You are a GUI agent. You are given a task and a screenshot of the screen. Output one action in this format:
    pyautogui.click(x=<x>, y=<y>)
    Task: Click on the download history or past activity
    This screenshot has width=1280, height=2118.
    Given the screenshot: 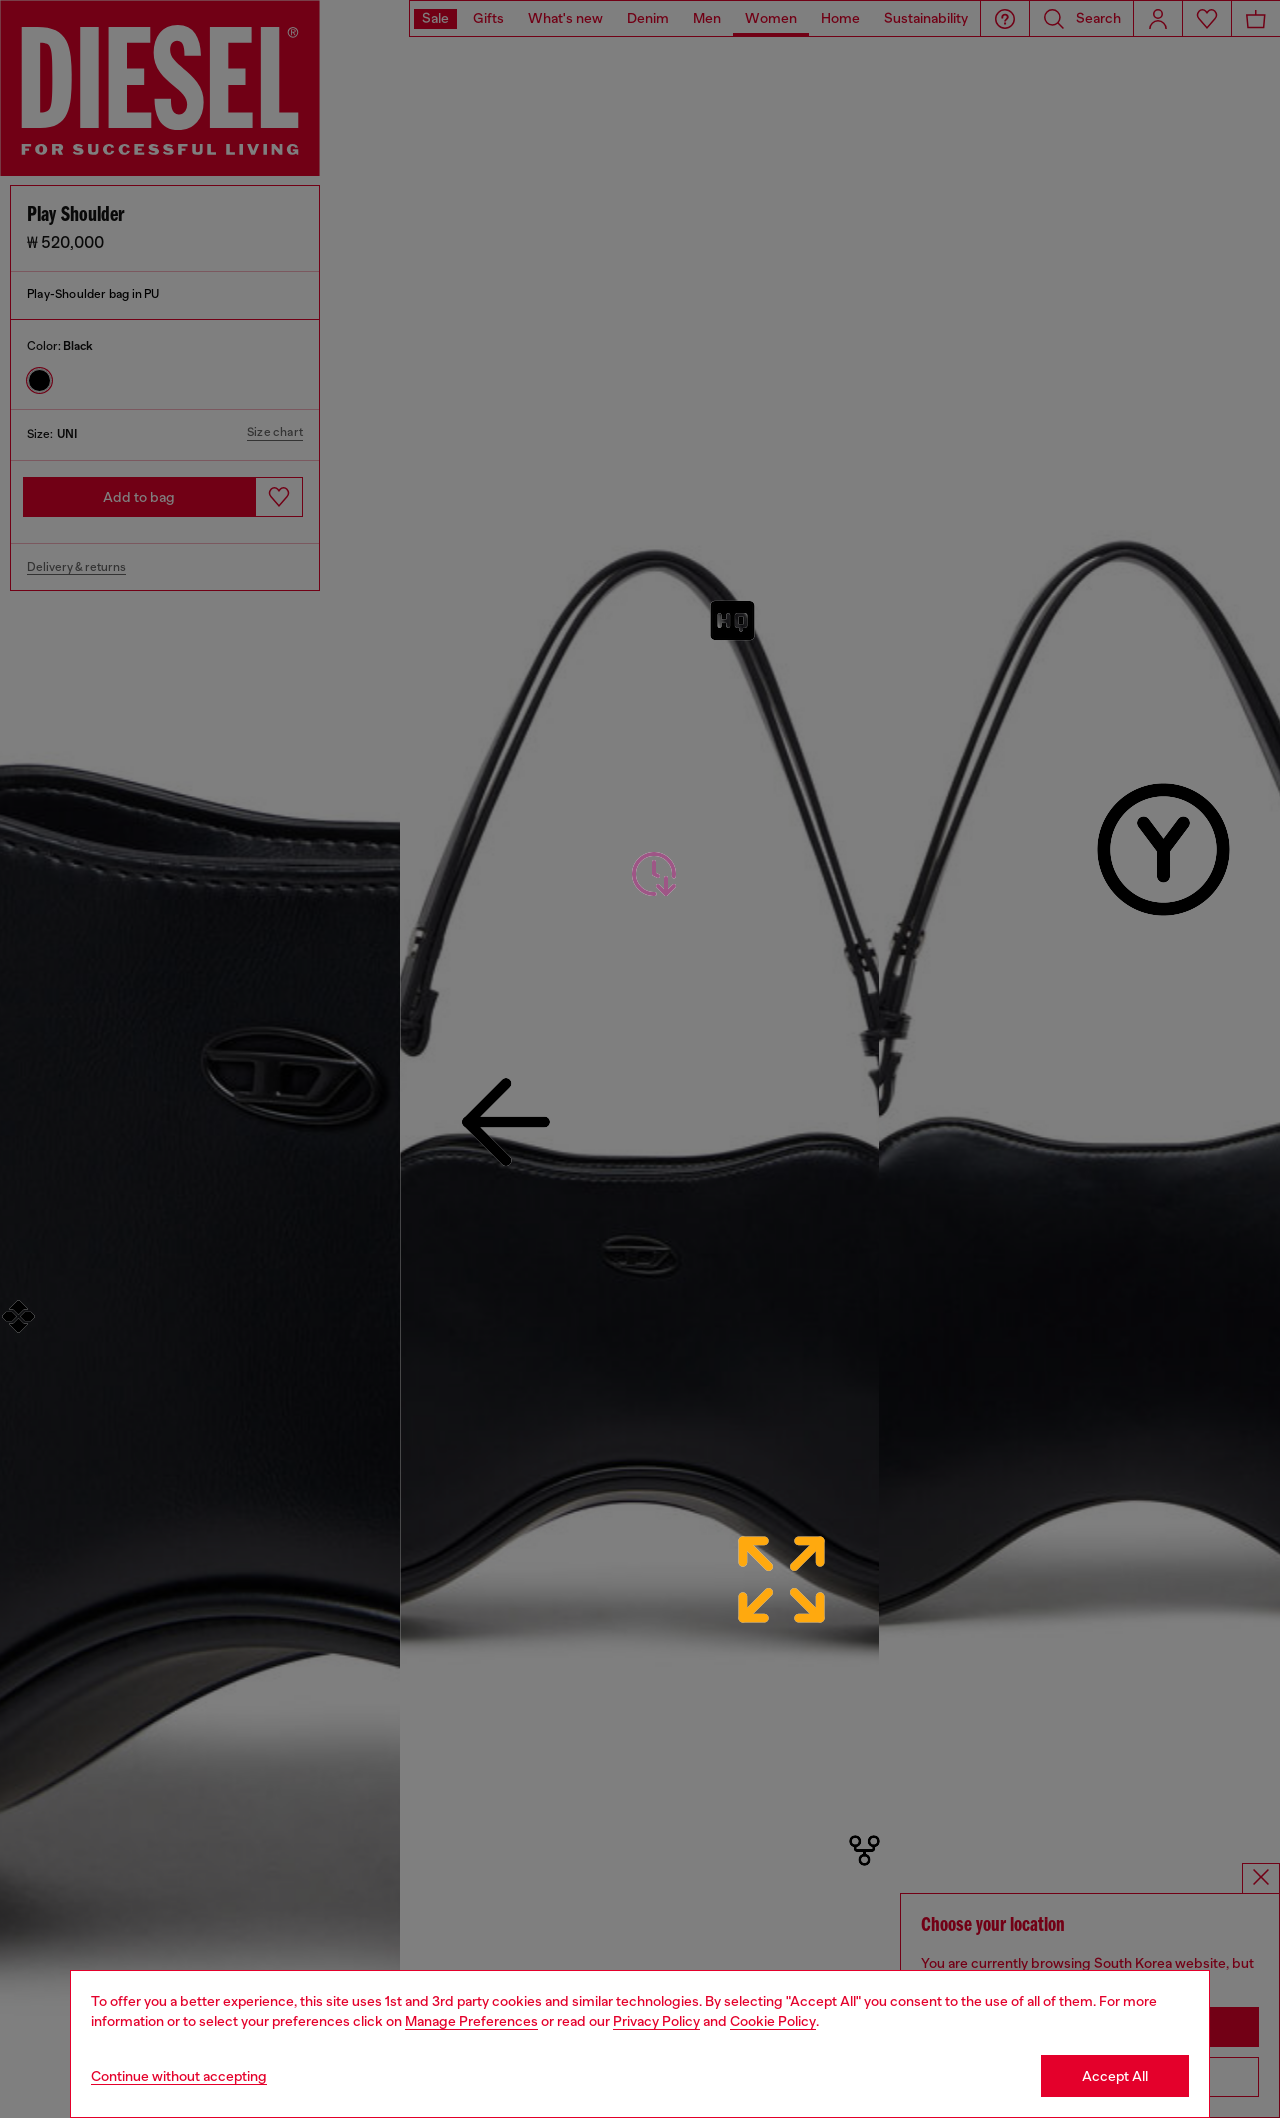 What is the action you would take?
    pyautogui.click(x=654, y=874)
    